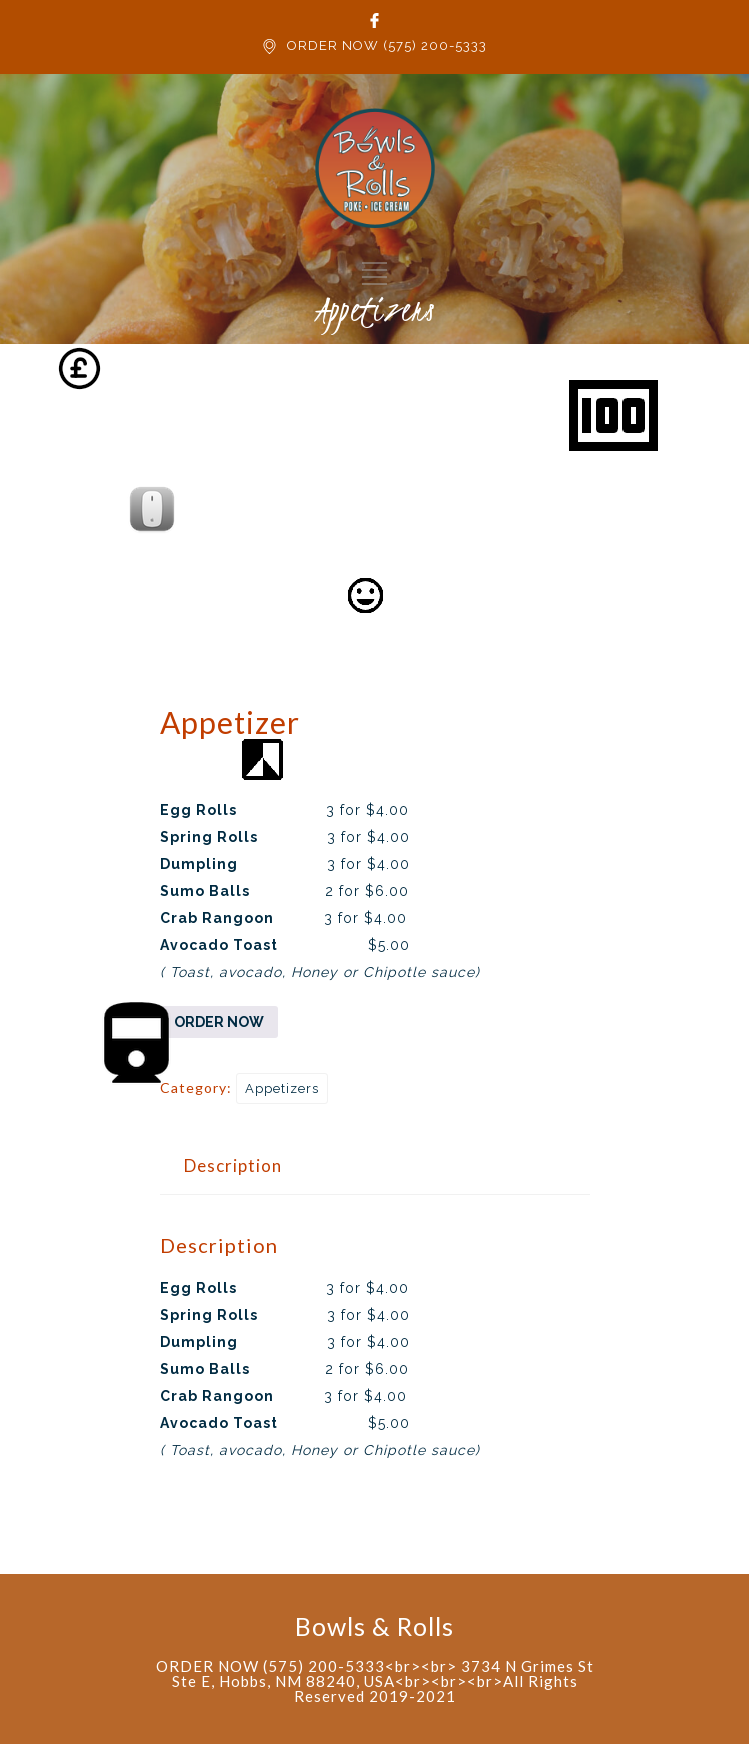 This screenshot has width=749, height=1744. I want to click on apply black and white filter to image, so click(262, 759).